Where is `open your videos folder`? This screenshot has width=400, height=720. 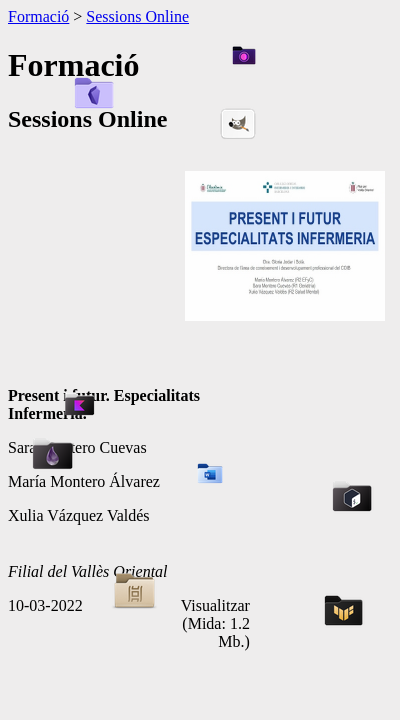 open your videos folder is located at coordinates (134, 592).